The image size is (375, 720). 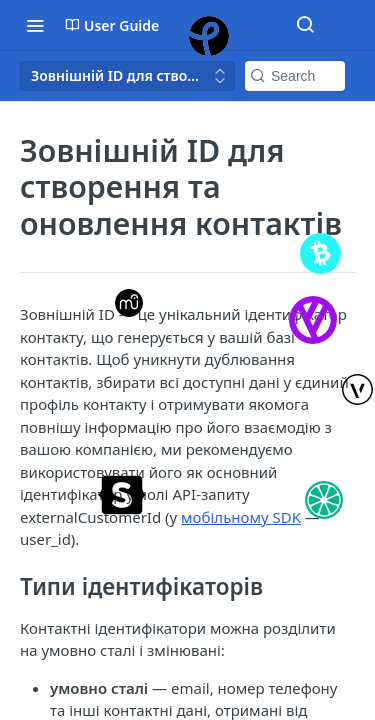 I want to click on fozzy hosting service logo, so click(x=313, y=320).